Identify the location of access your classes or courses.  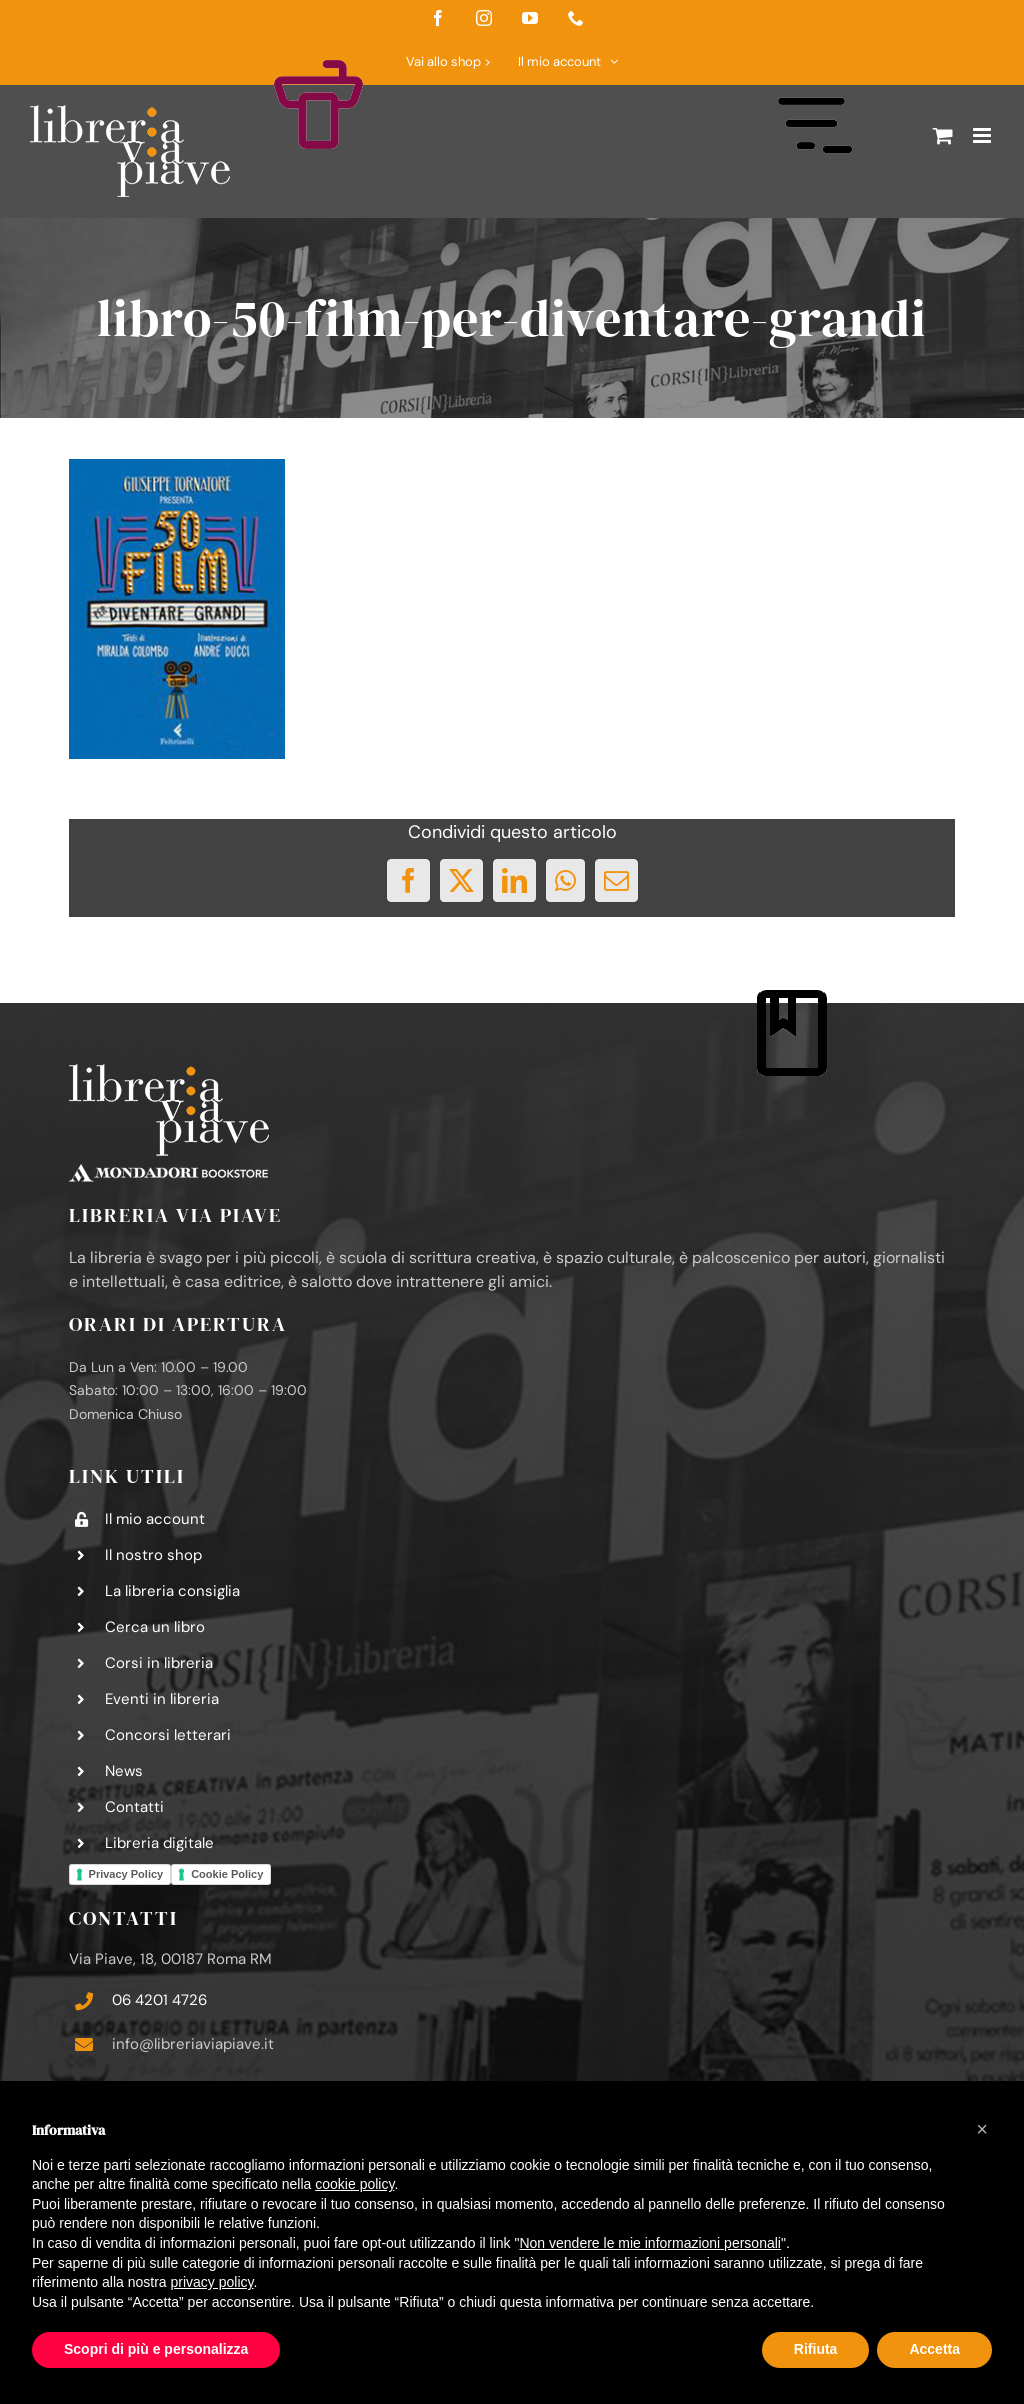
(792, 1033).